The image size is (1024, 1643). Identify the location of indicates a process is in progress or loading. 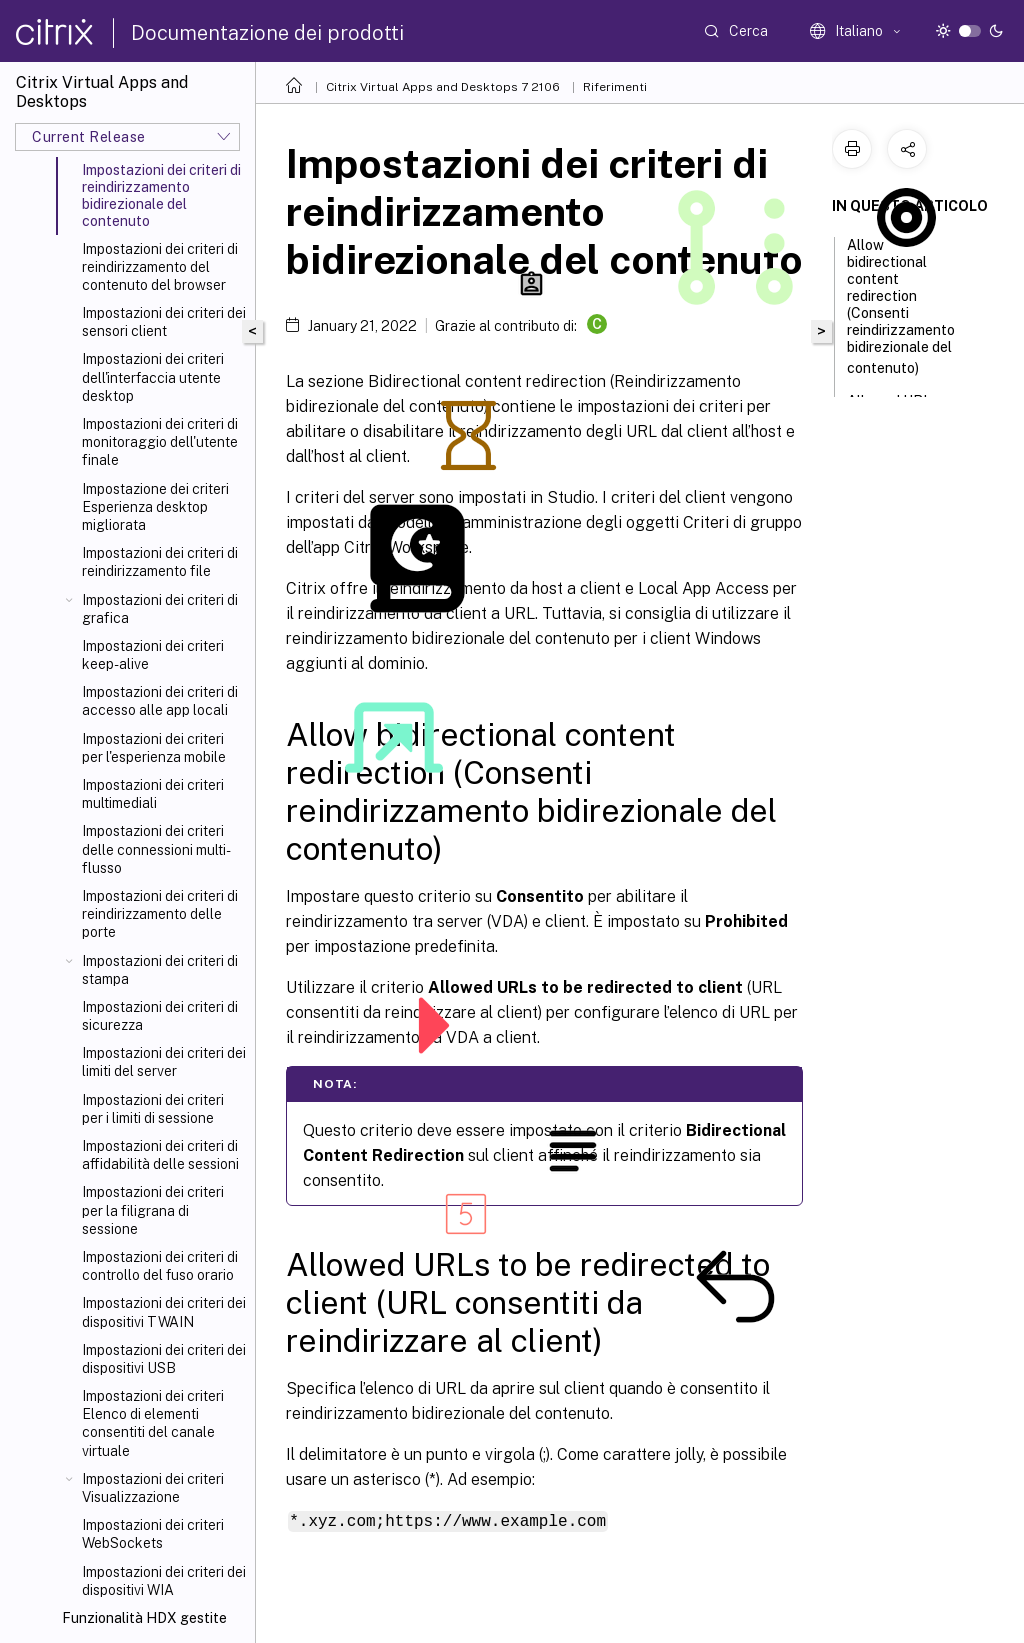
(468, 435).